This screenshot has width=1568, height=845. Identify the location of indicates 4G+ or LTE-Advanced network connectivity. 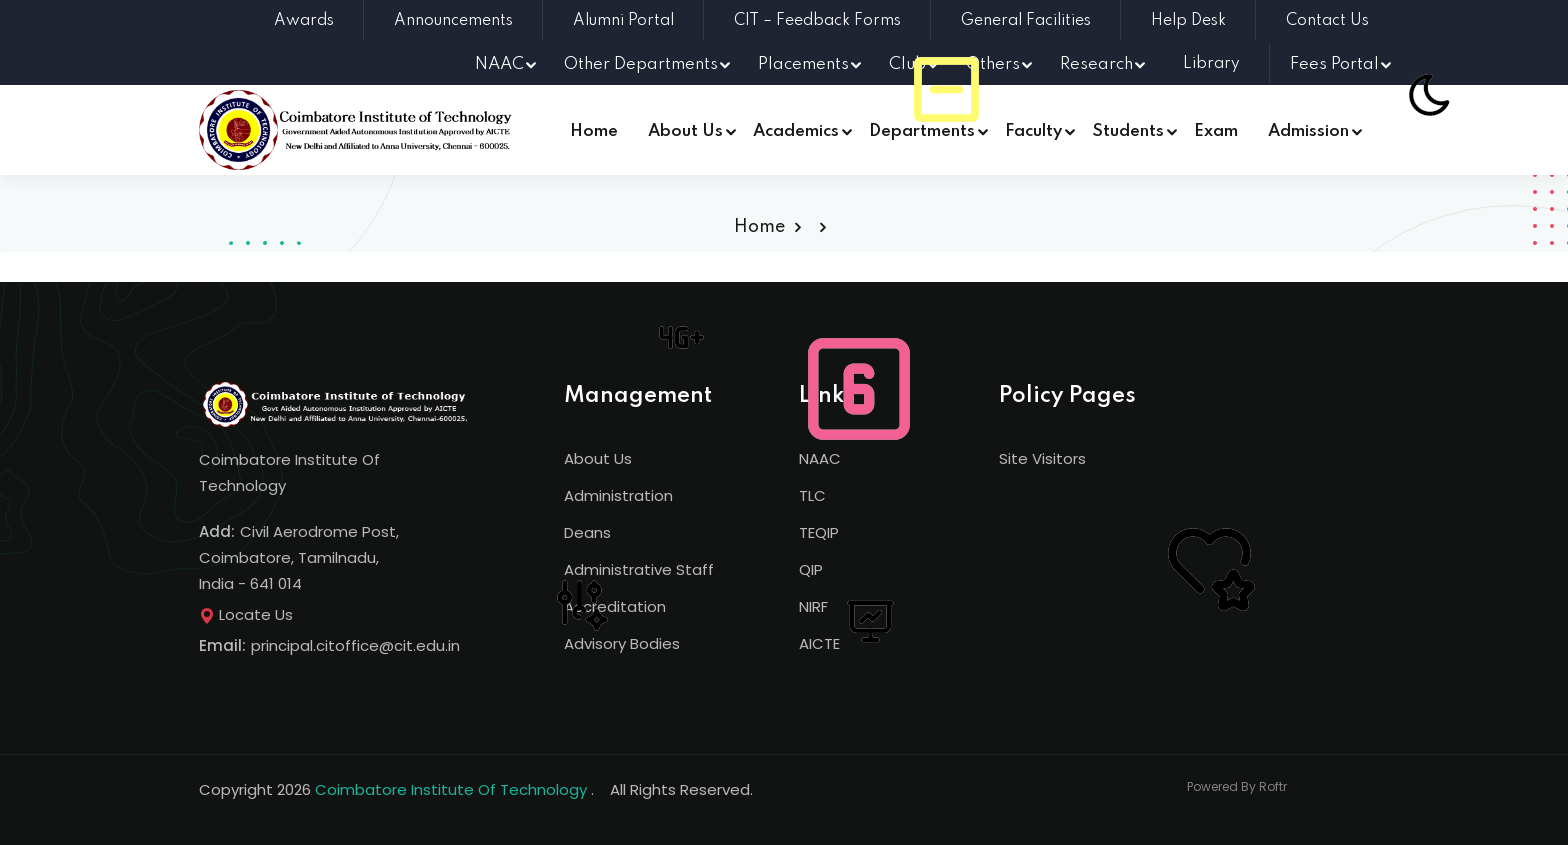
(681, 337).